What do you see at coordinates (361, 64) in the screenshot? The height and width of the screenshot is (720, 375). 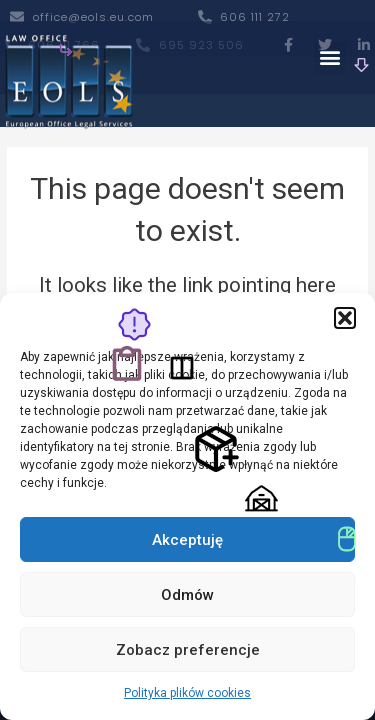 I see `download a file or content` at bounding box center [361, 64].